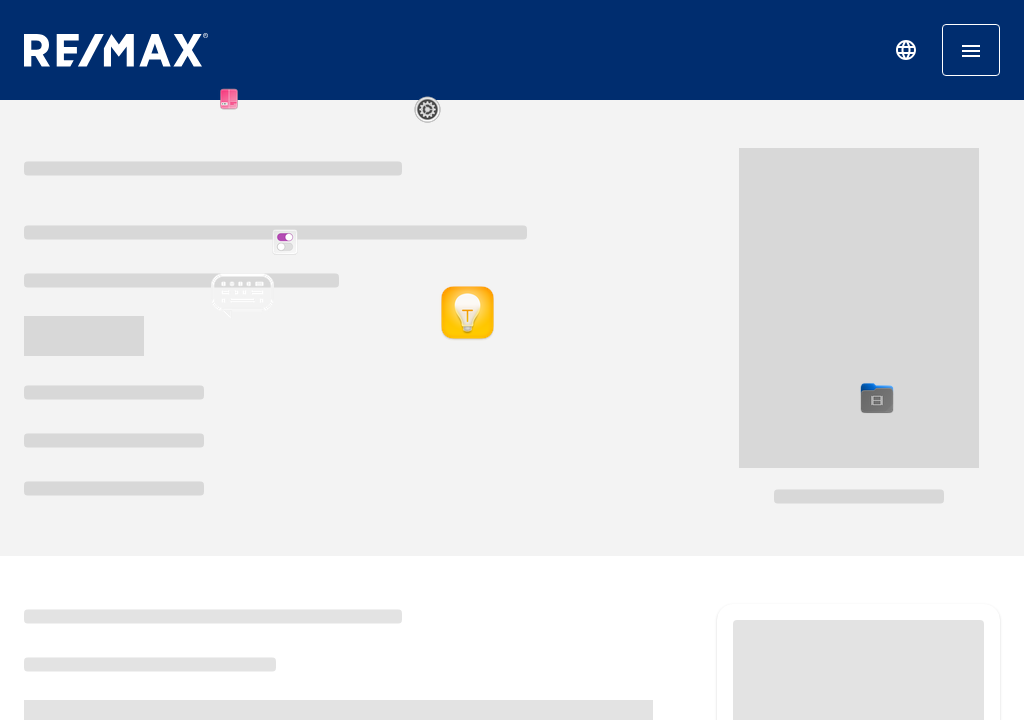 The image size is (1024, 720). I want to click on open system preferences, so click(427, 109).